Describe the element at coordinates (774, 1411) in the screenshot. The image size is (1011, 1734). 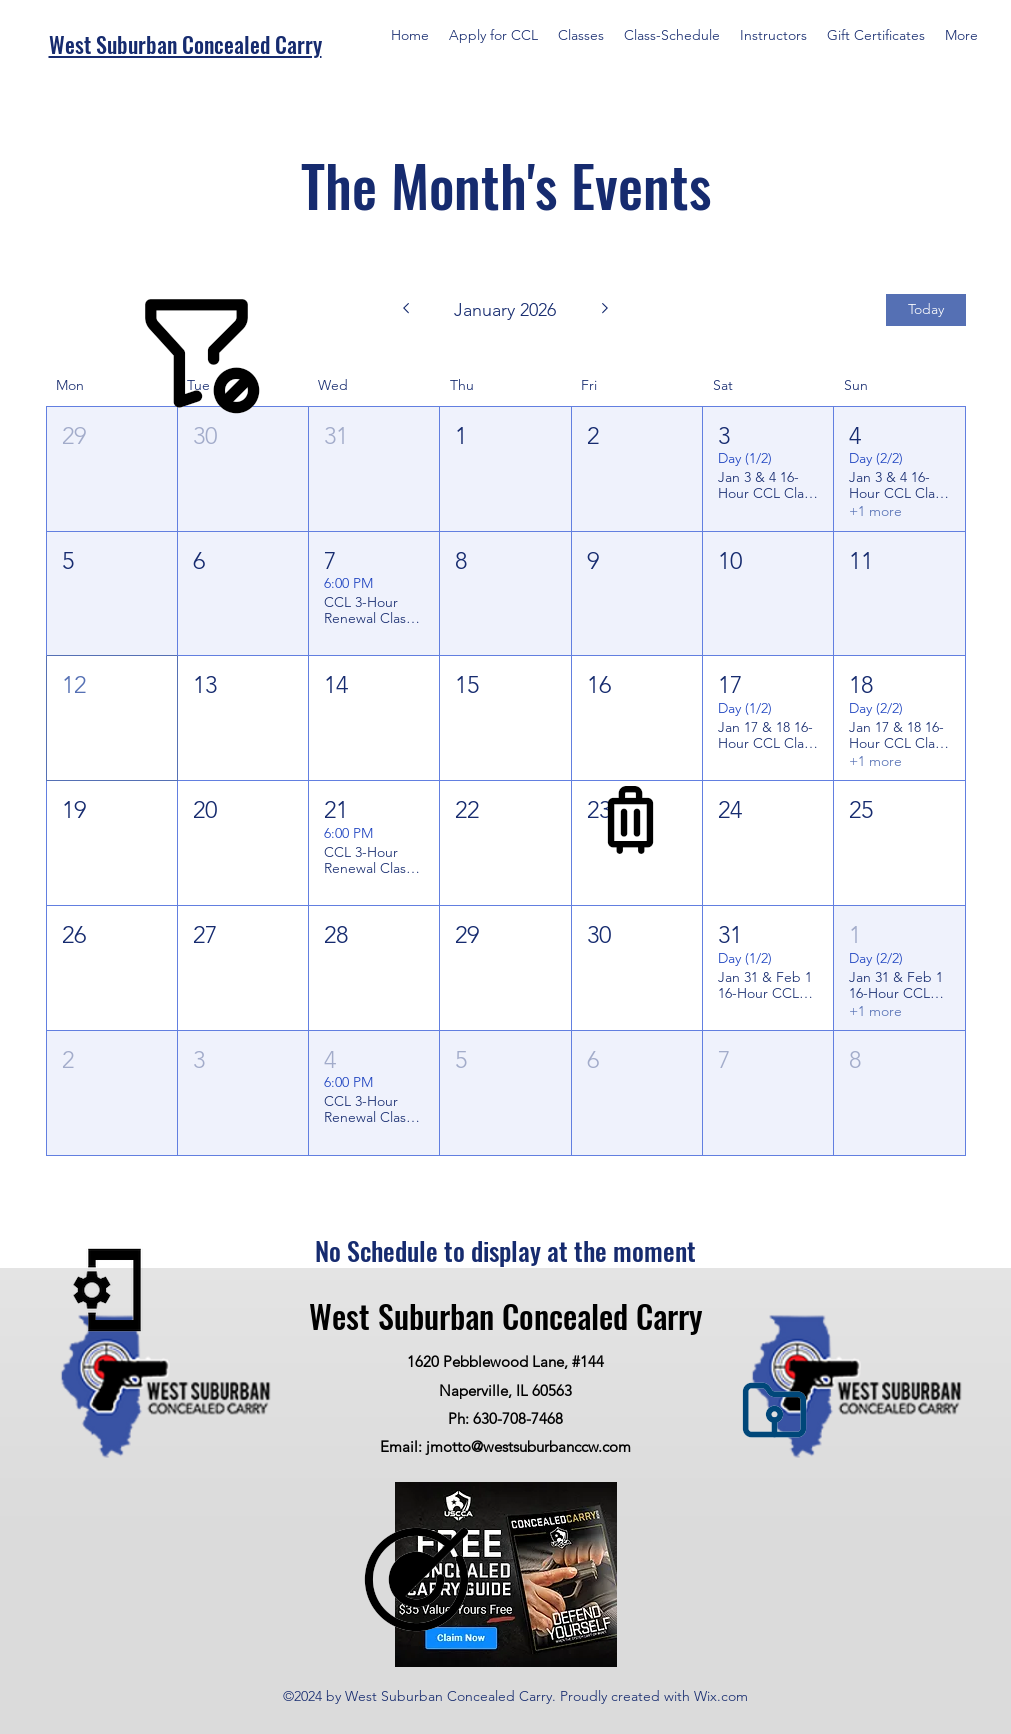
I see `navigate to root directory` at that location.